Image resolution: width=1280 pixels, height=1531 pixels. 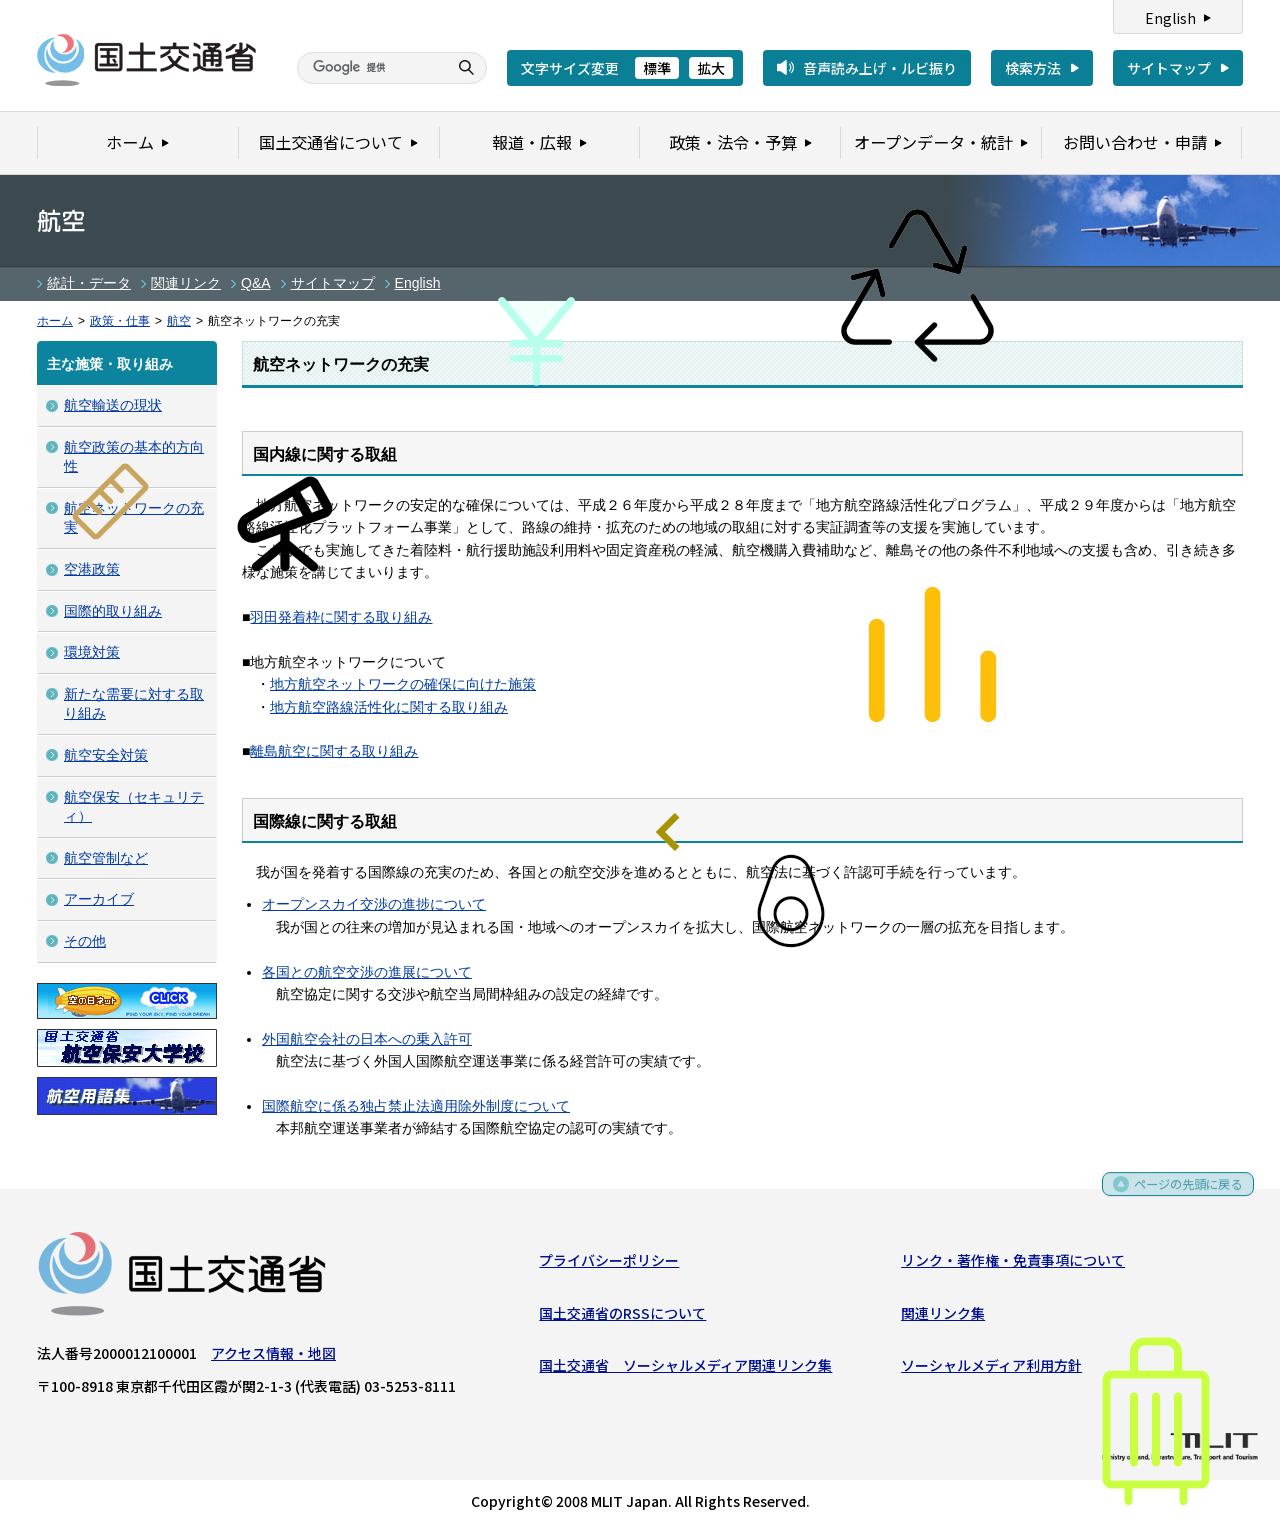 I want to click on access measurement tools, so click(x=110, y=501).